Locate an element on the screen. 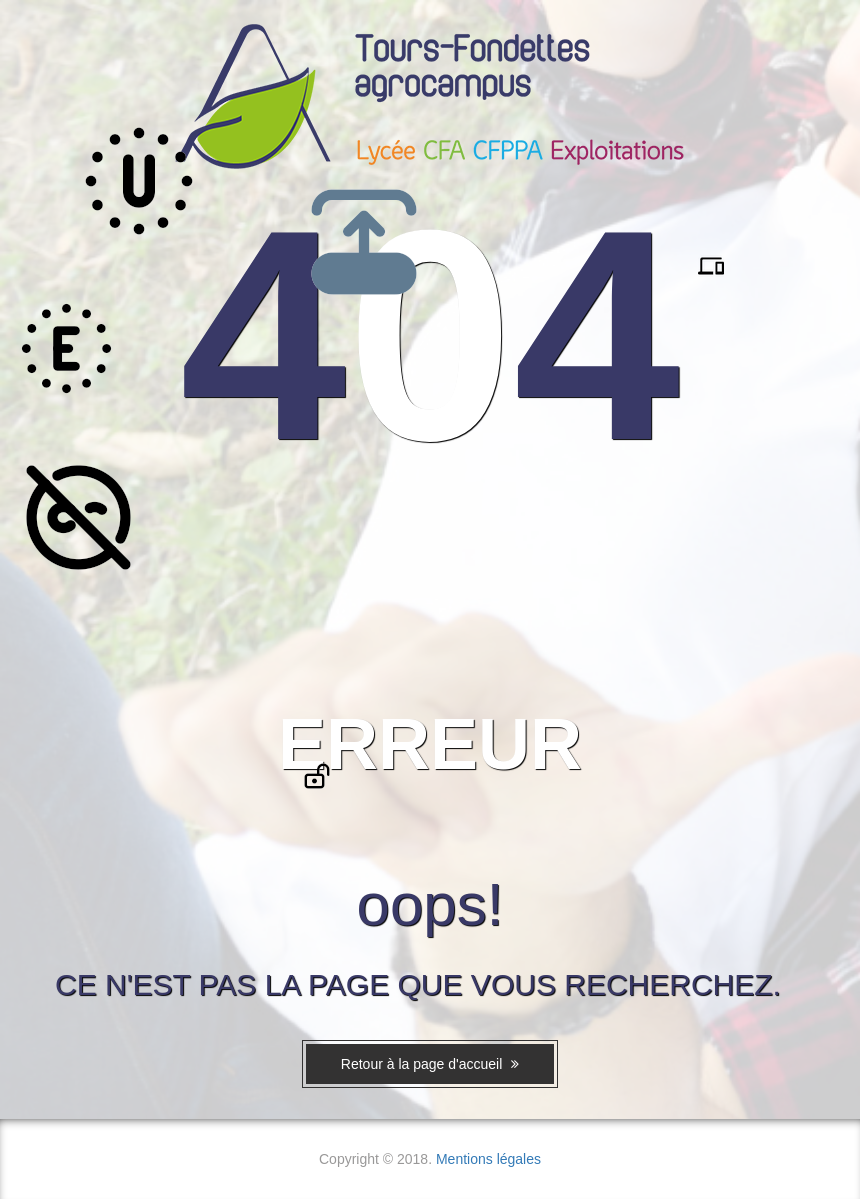 This screenshot has height=1199, width=860. indicates content is not under creative commons license is located at coordinates (78, 517).